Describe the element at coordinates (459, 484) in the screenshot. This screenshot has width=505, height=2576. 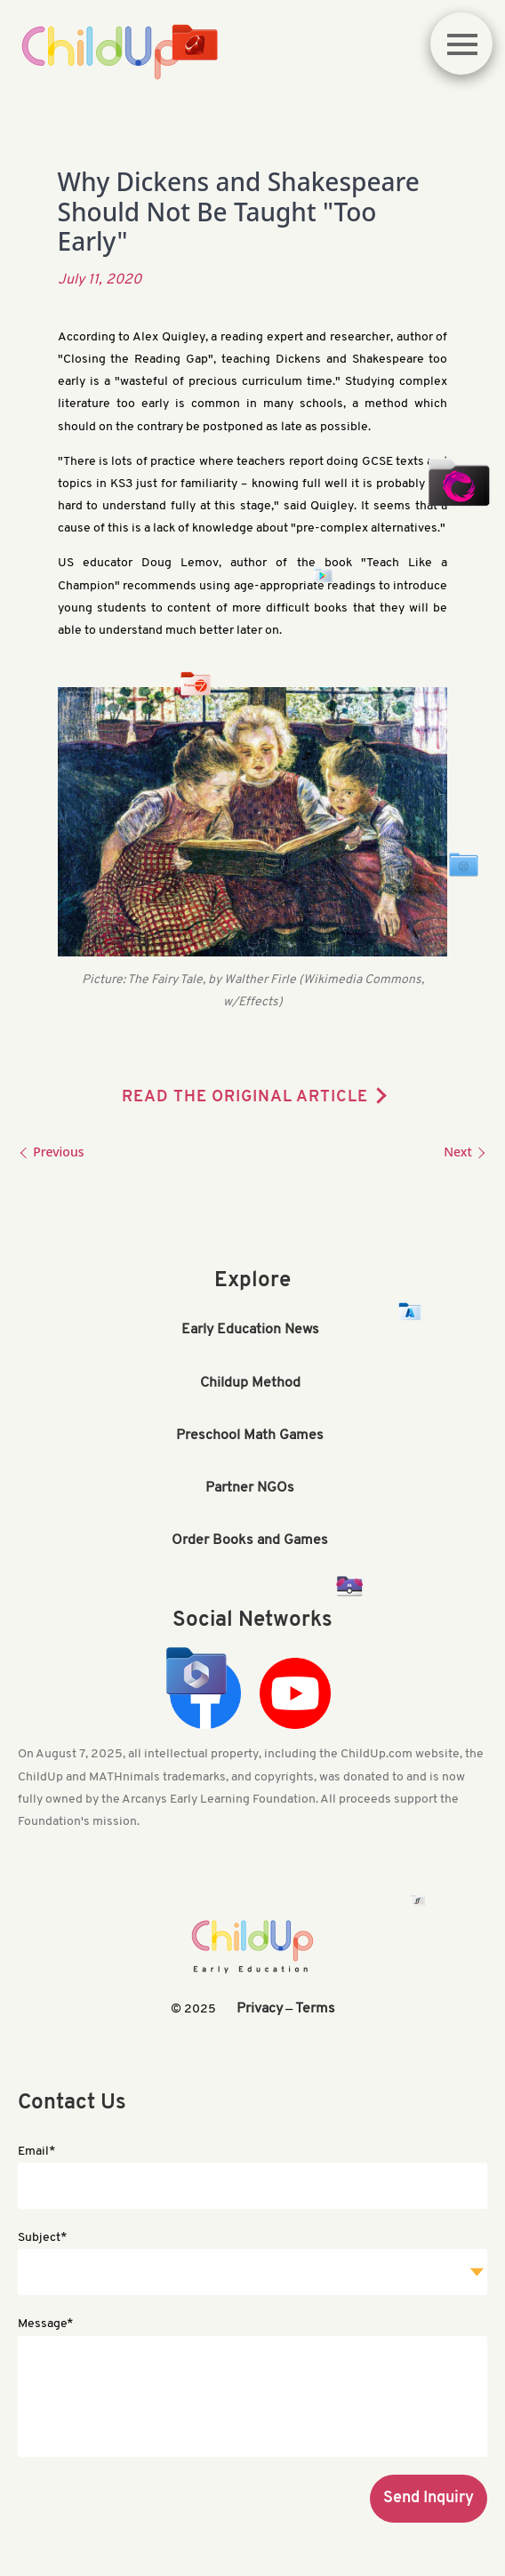
I see `open reactivex project folder` at that location.